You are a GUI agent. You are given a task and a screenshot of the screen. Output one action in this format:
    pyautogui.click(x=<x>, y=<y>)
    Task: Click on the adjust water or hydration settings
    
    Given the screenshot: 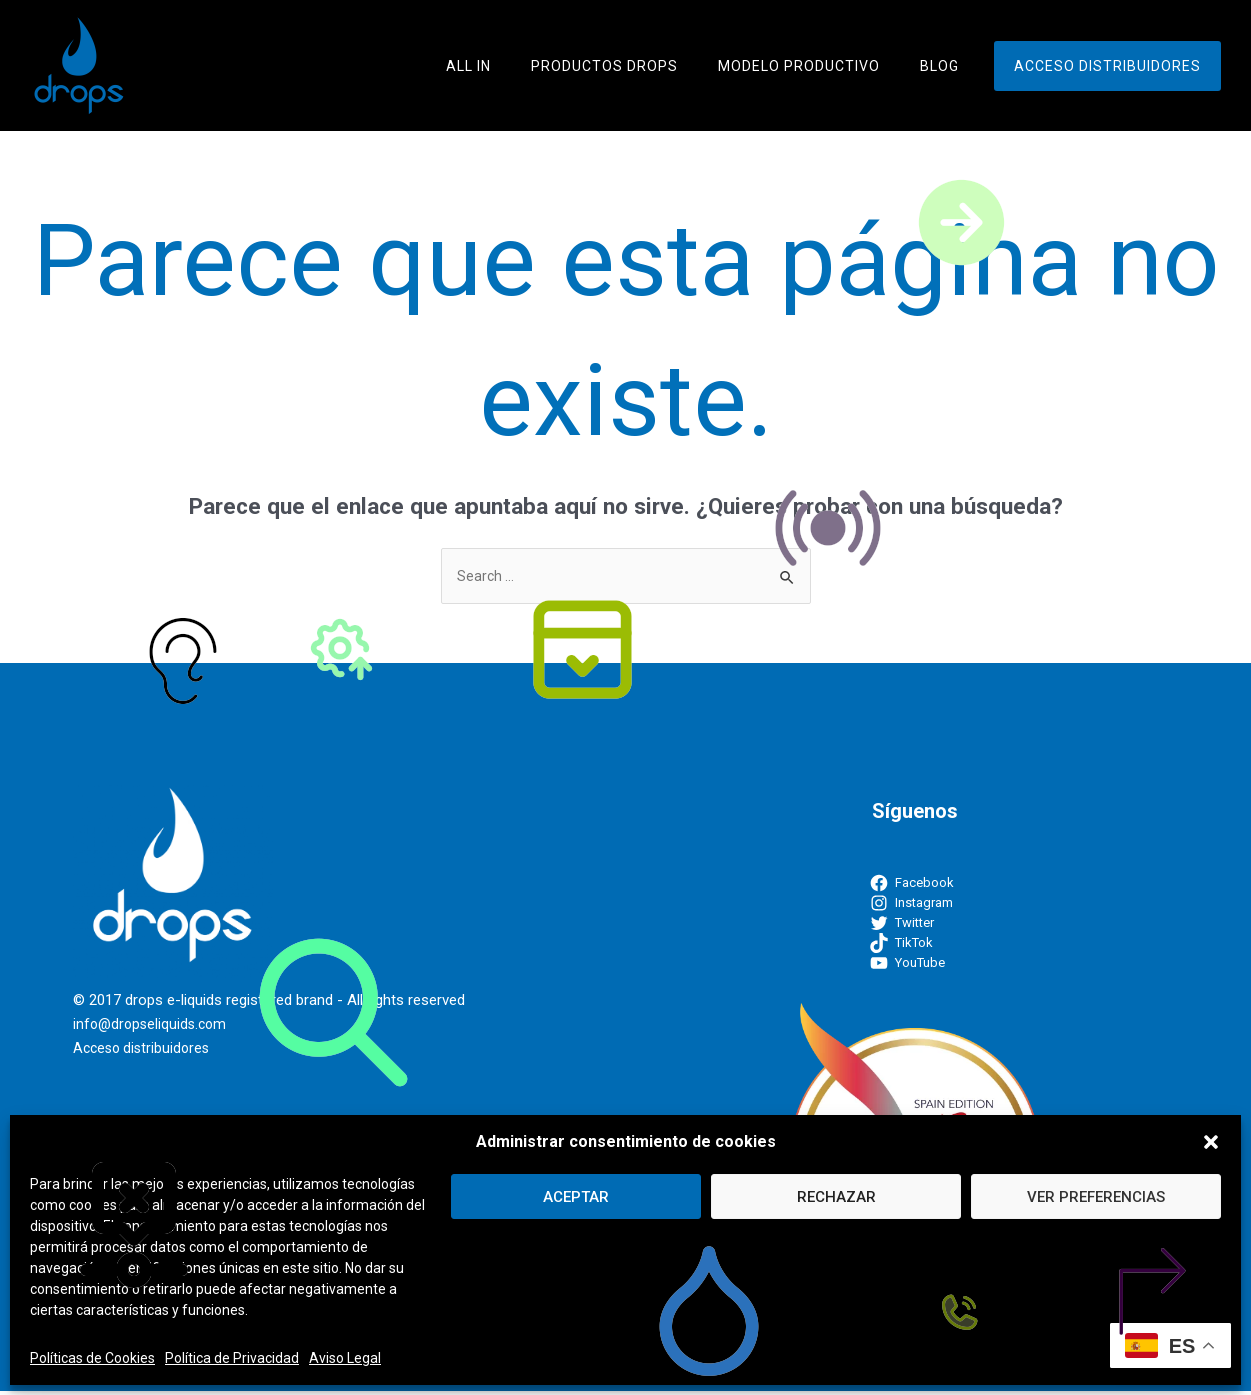 What is the action you would take?
    pyautogui.click(x=709, y=1308)
    